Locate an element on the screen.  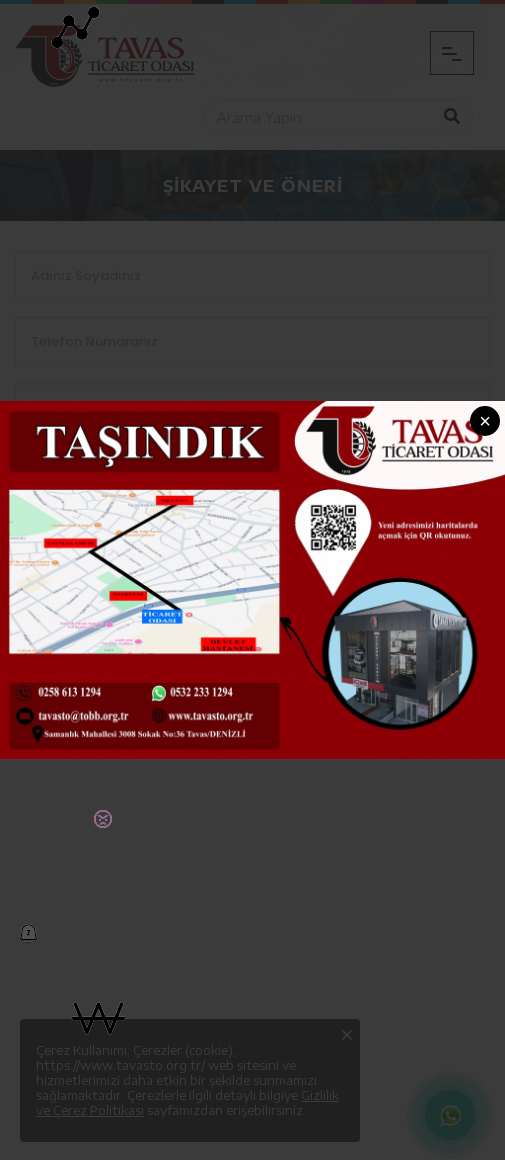
mute notifications while sleeping is located at coordinates (28, 933).